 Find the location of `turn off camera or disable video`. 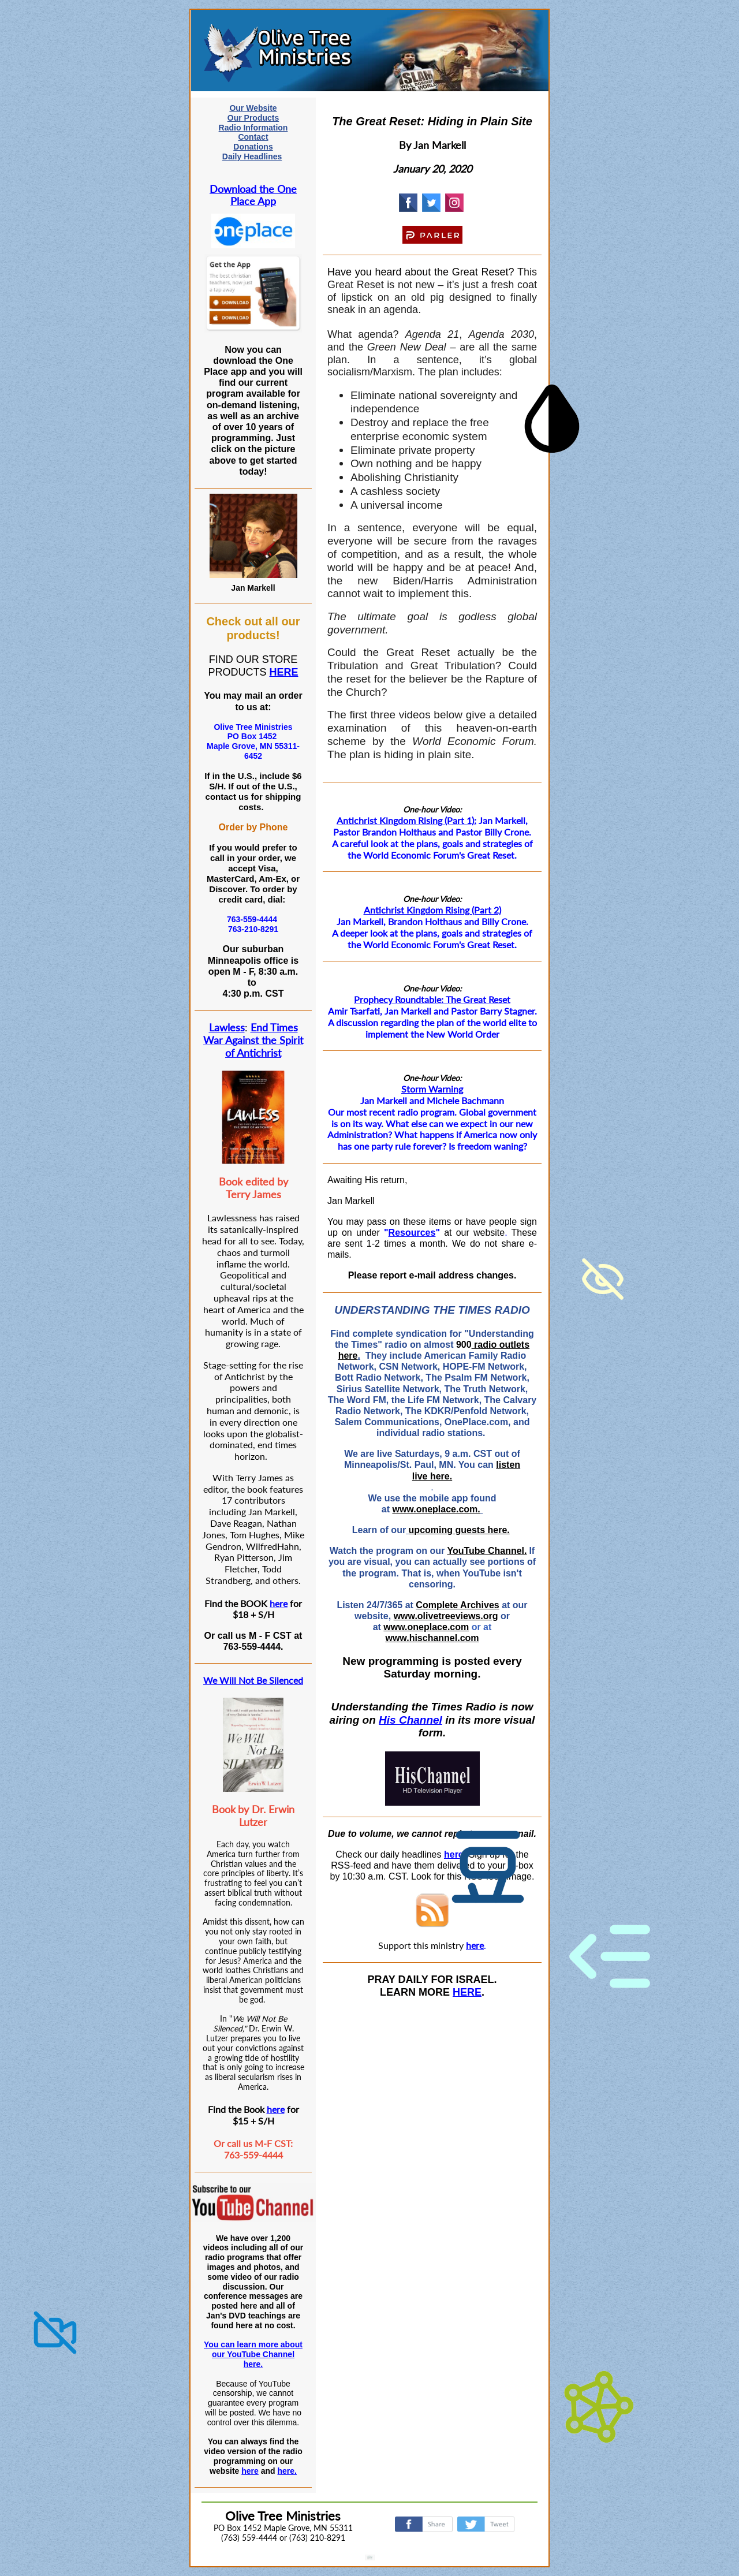

turn off camera or disable video is located at coordinates (55, 2332).